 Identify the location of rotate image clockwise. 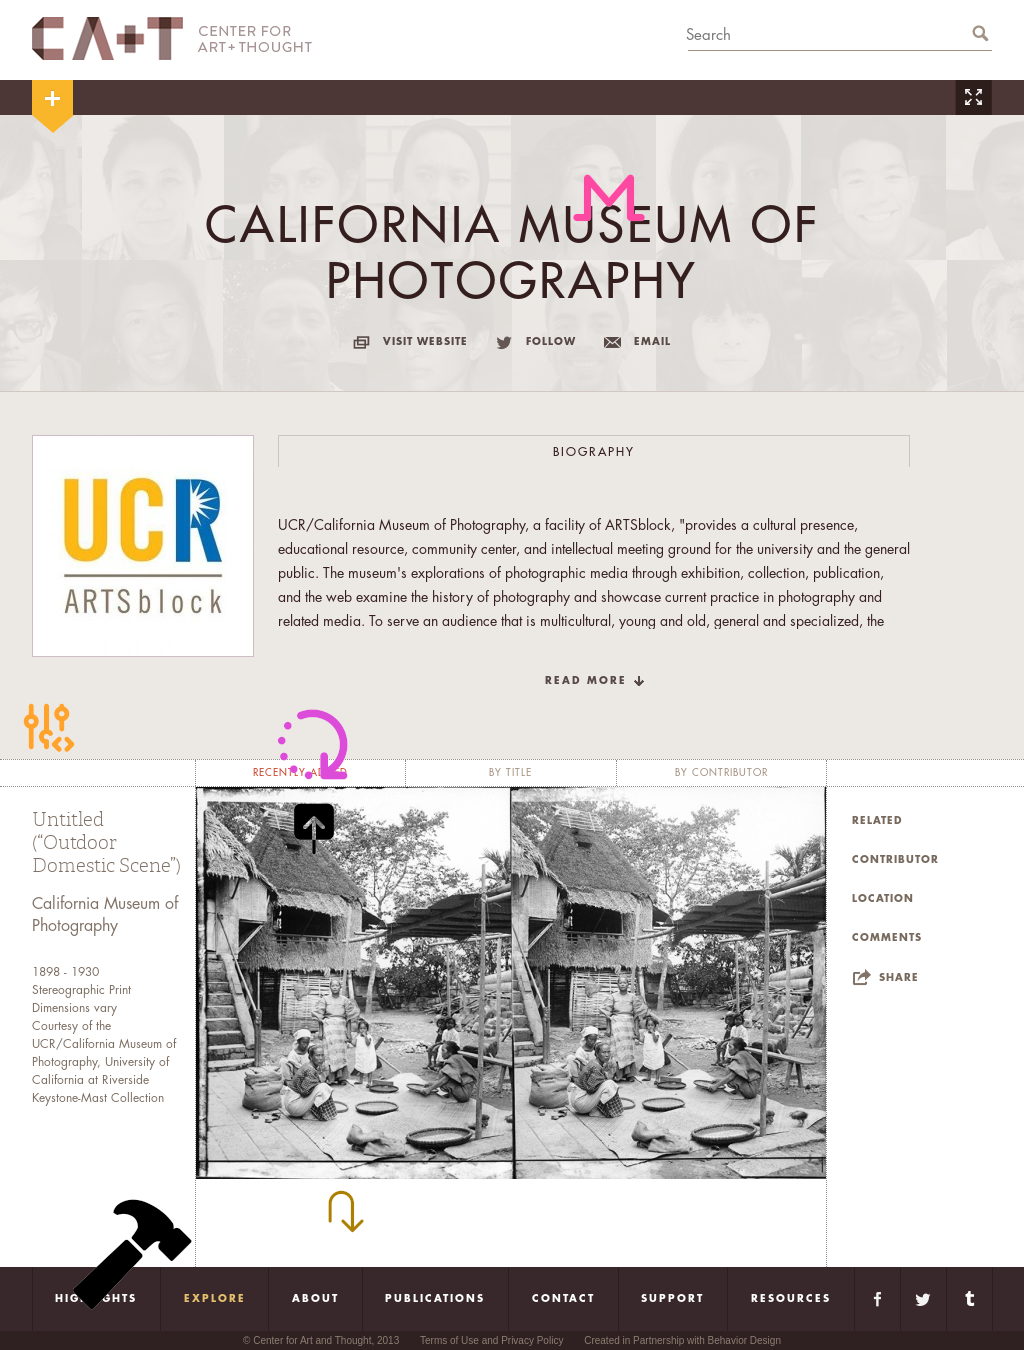
(312, 744).